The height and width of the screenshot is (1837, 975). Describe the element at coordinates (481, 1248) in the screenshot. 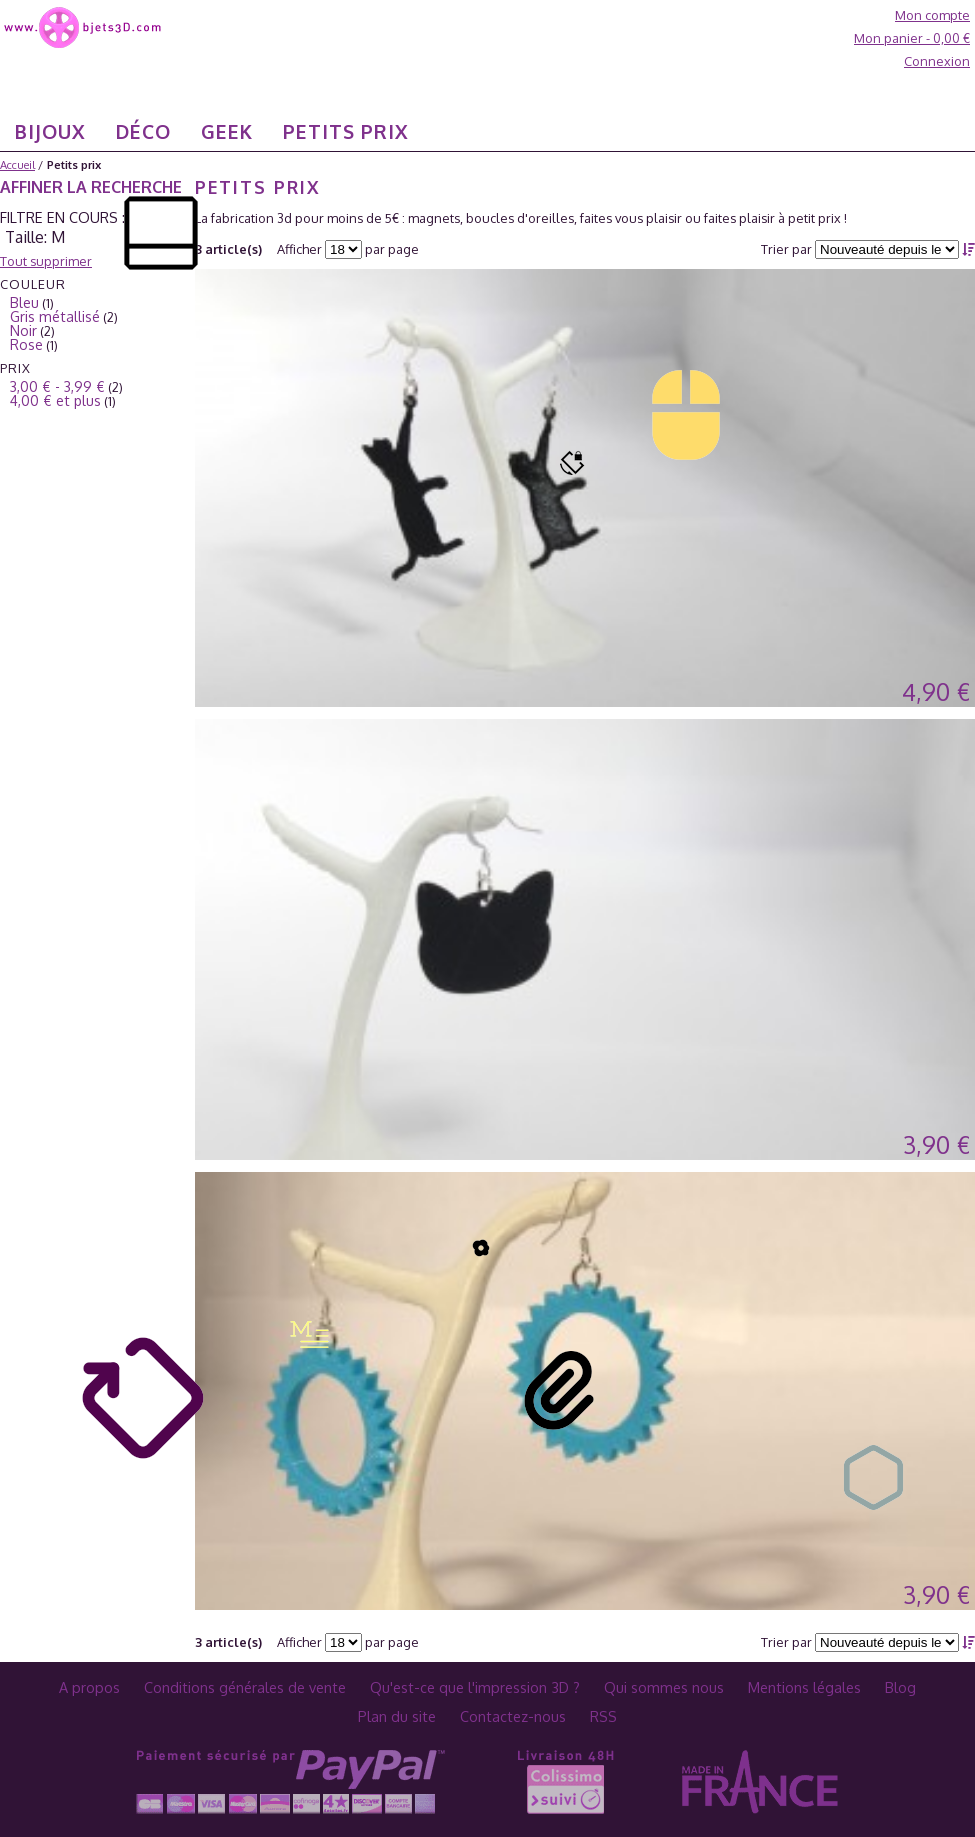

I see `indicates breakfast or morning meal options` at that location.